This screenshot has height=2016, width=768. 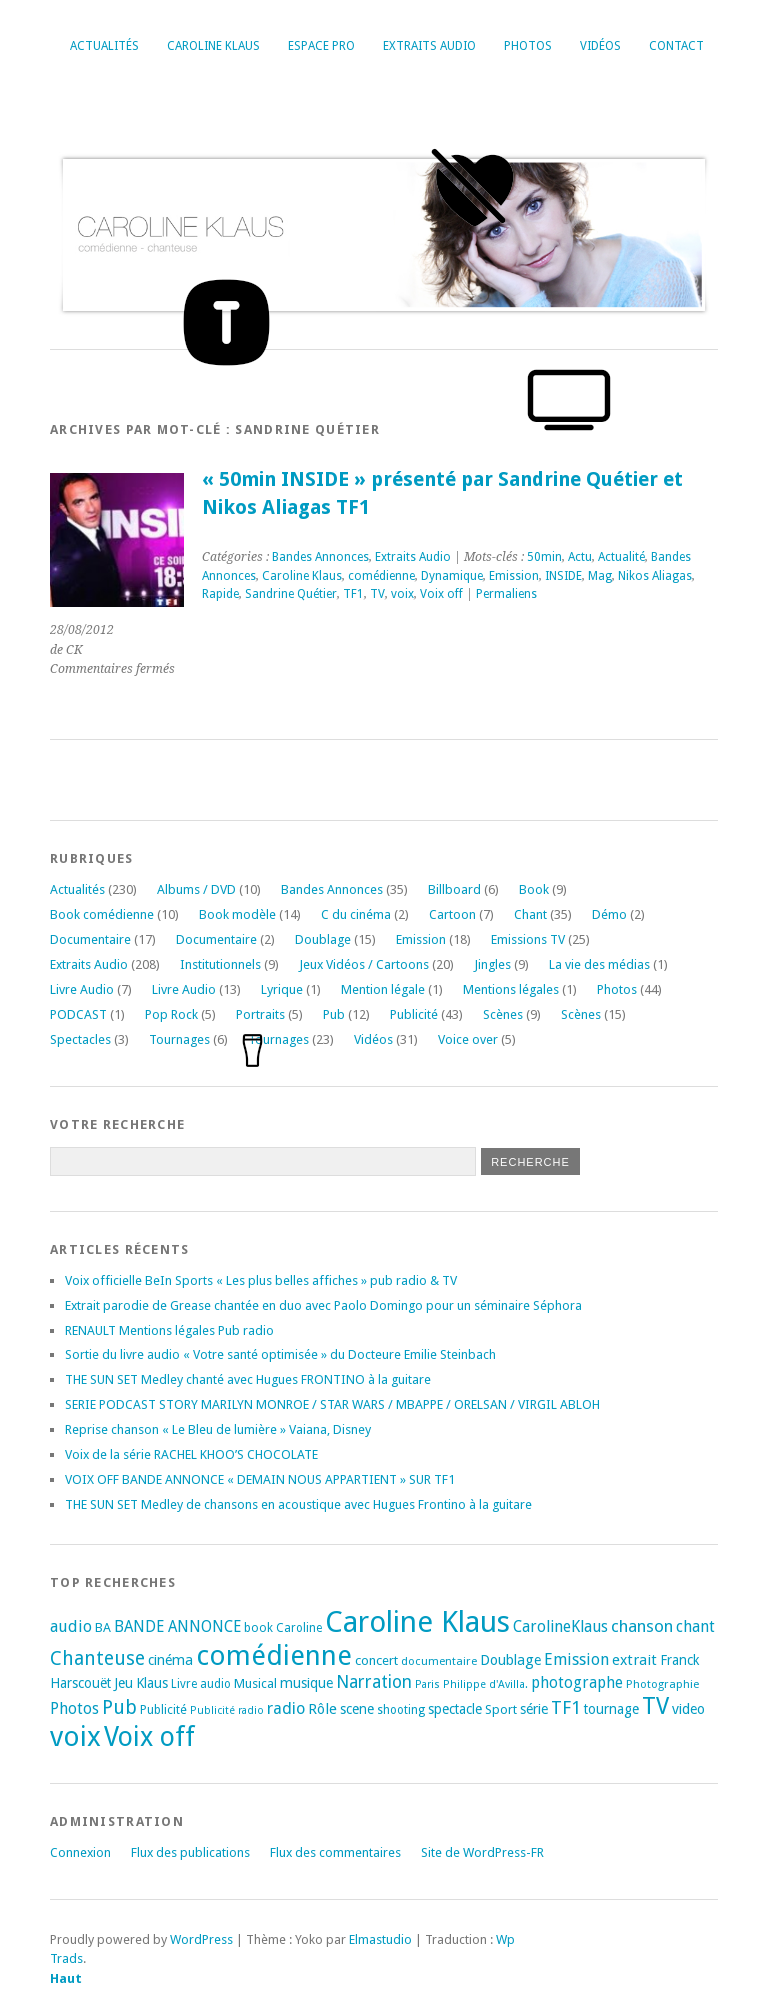 I want to click on access TV or video streaming features, so click(x=569, y=400).